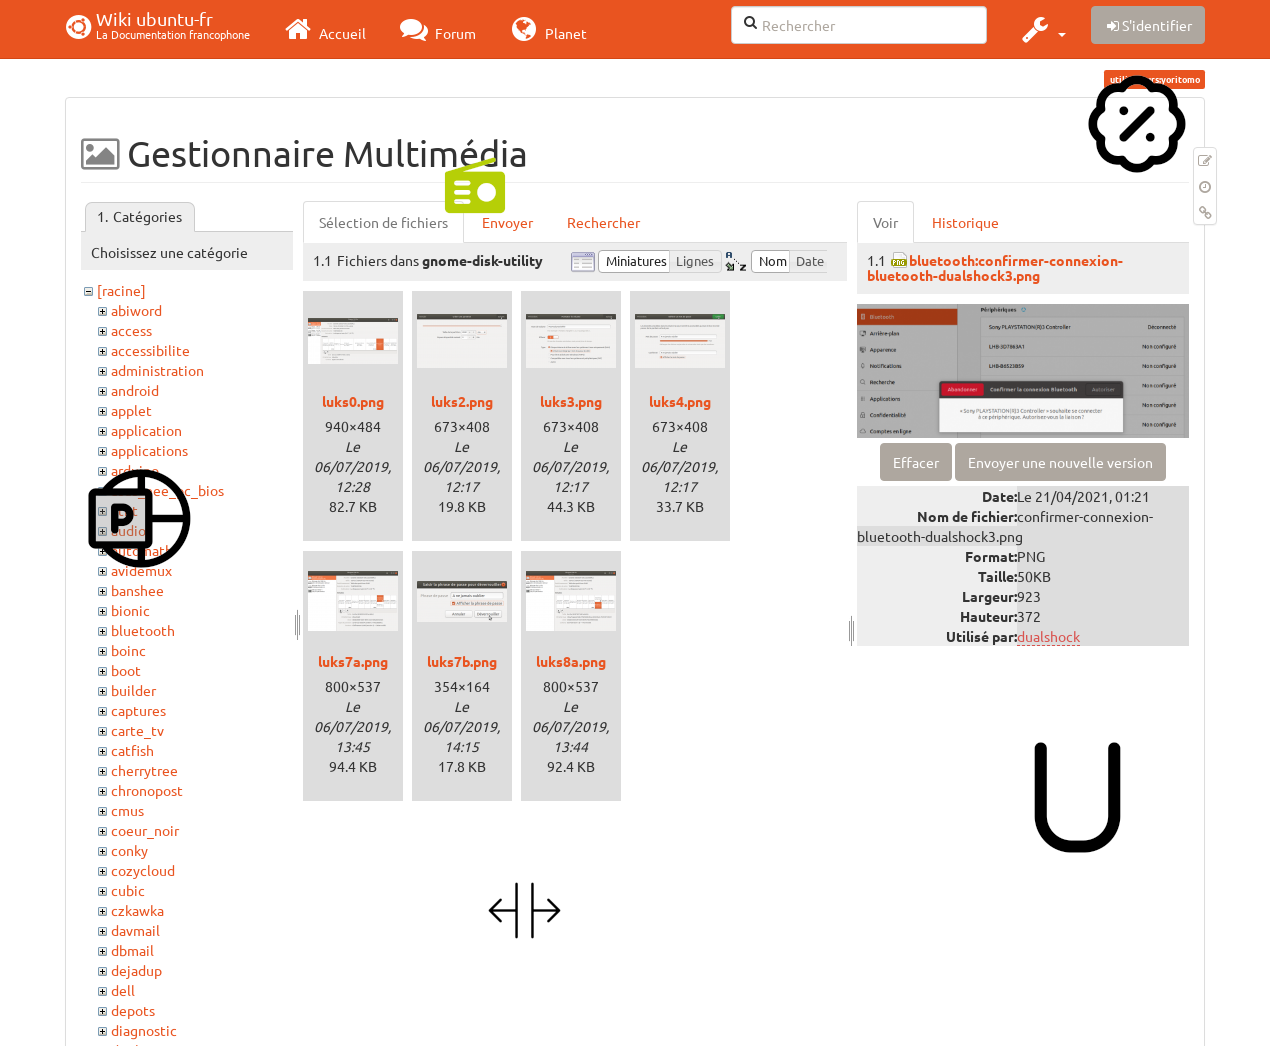 Image resolution: width=1270 pixels, height=1046 pixels. What do you see at coordinates (524, 910) in the screenshot?
I see `split view horizontally` at bounding box center [524, 910].